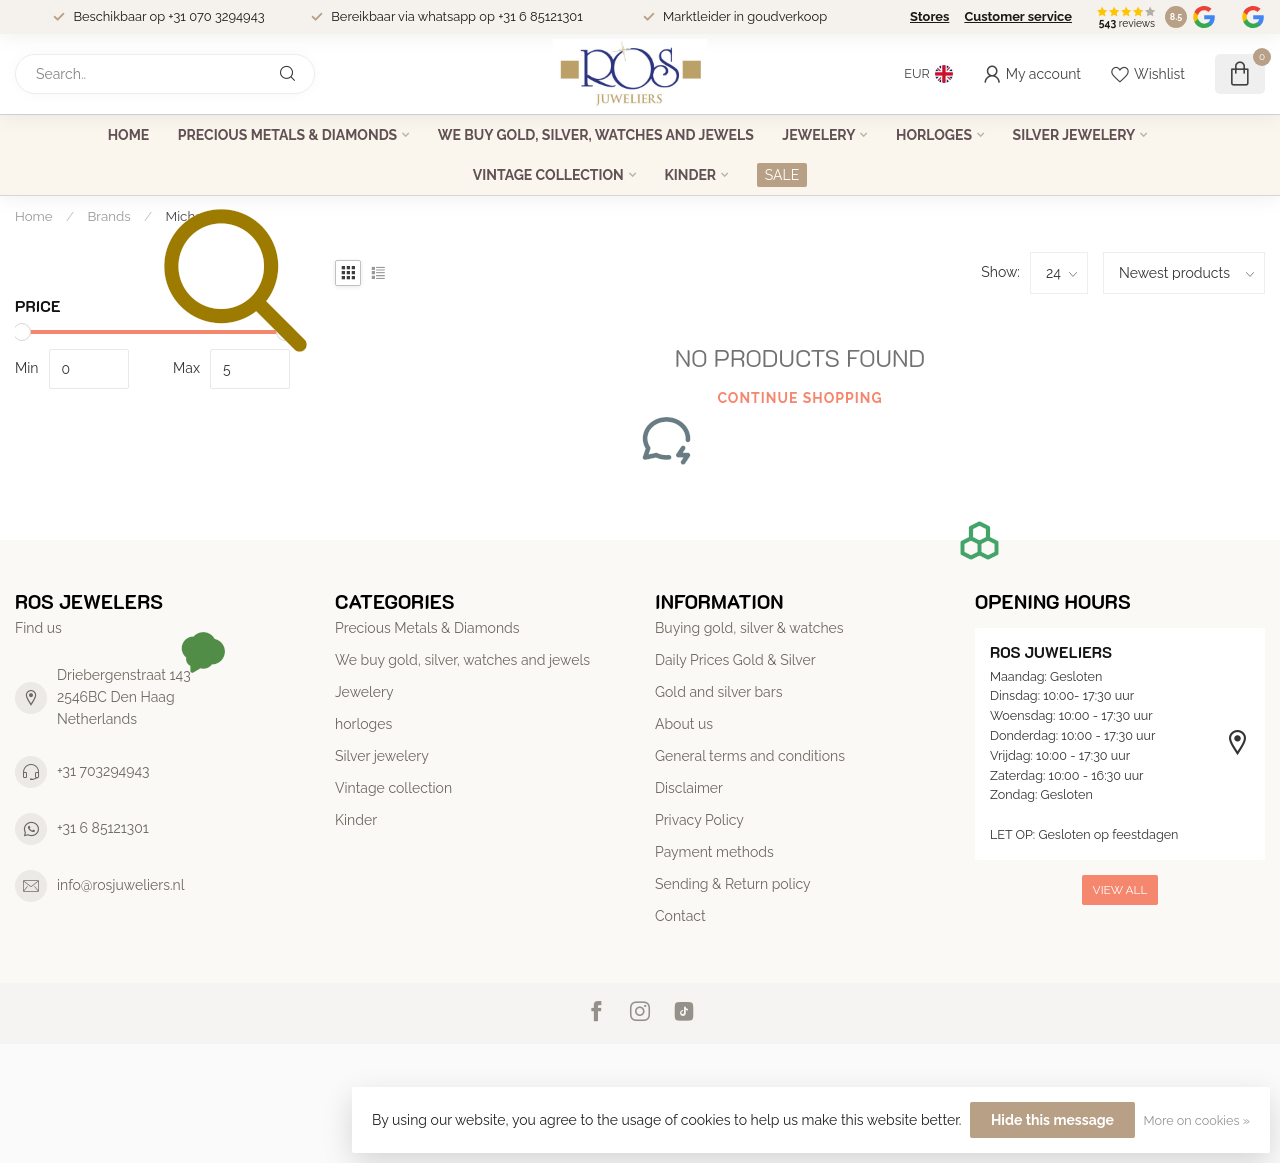 Image resolution: width=1280 pixels, height=1163 pixels. What do you see at coordinates (979, 540) in the screenshot?
I see `view modular components or building blocks` at bounding box center [979, 540].